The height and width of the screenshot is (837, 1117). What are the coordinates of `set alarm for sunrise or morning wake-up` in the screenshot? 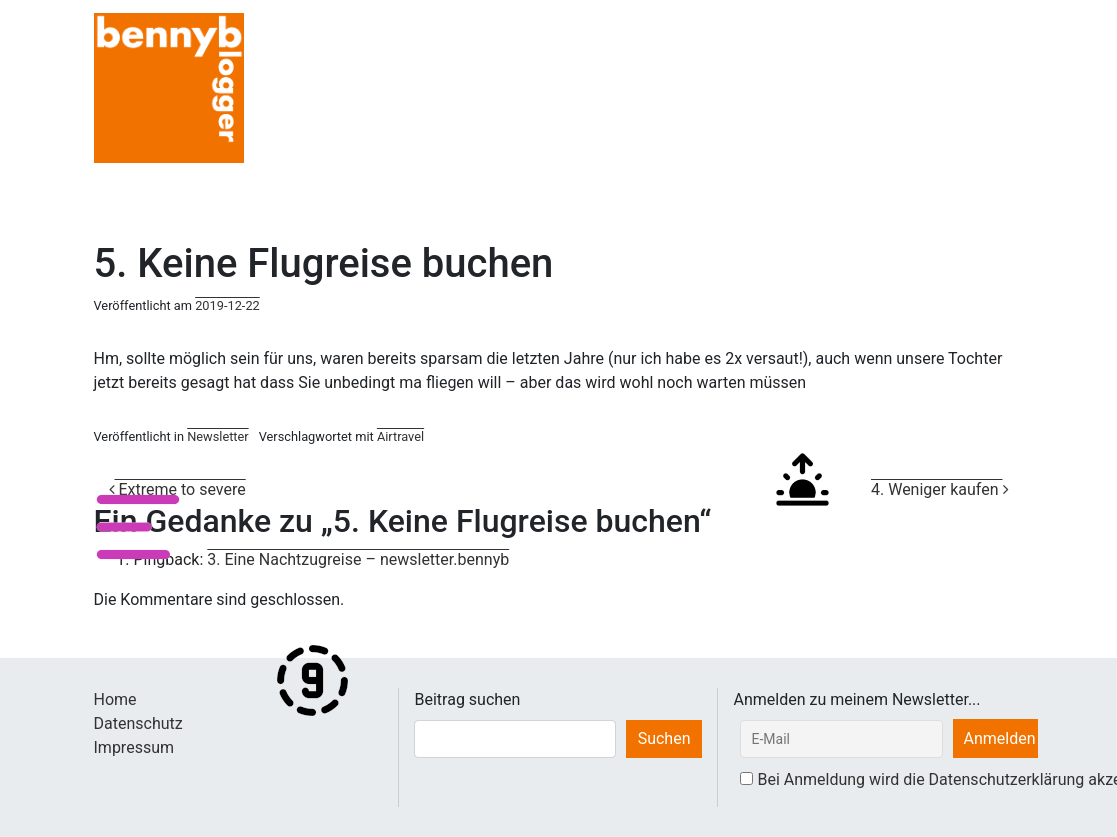 It's located at (802, 479).